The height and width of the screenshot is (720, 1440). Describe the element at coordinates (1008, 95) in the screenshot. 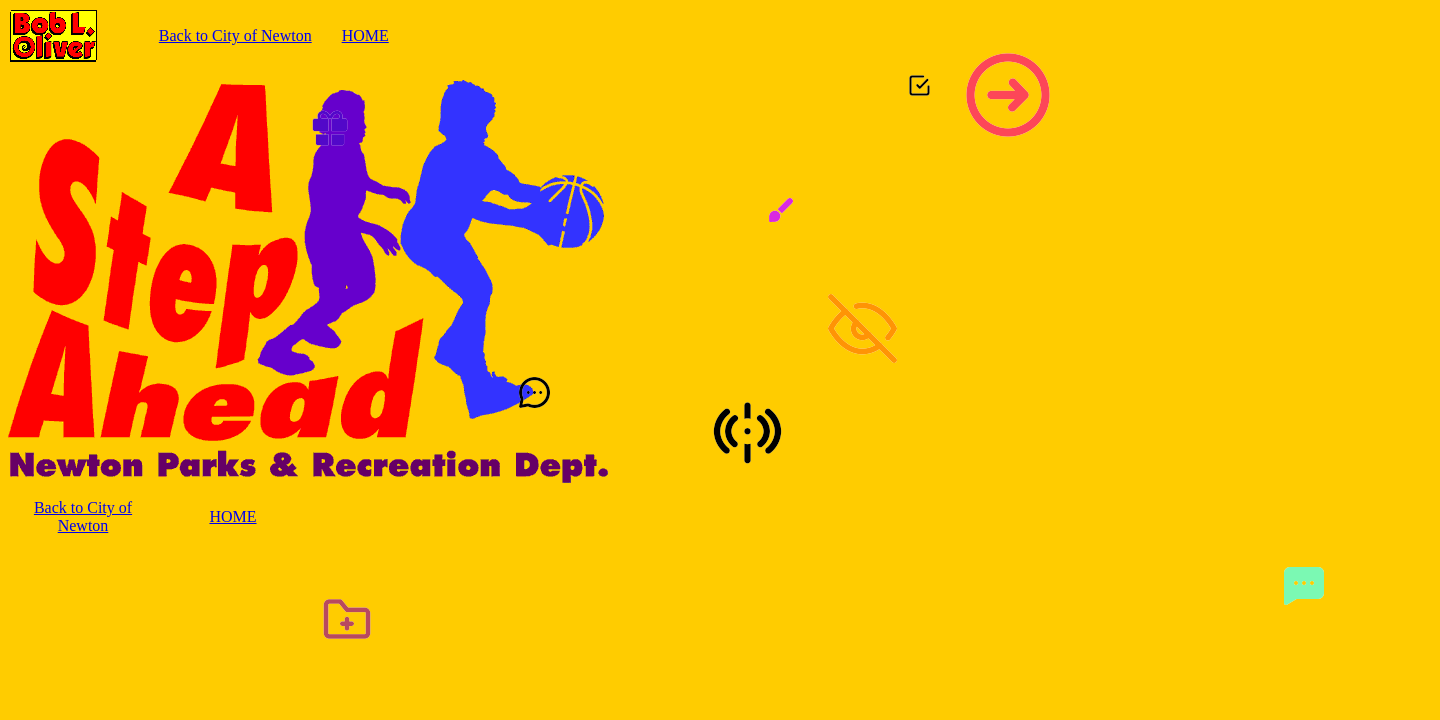

I see `proceed to the next step` at that location.